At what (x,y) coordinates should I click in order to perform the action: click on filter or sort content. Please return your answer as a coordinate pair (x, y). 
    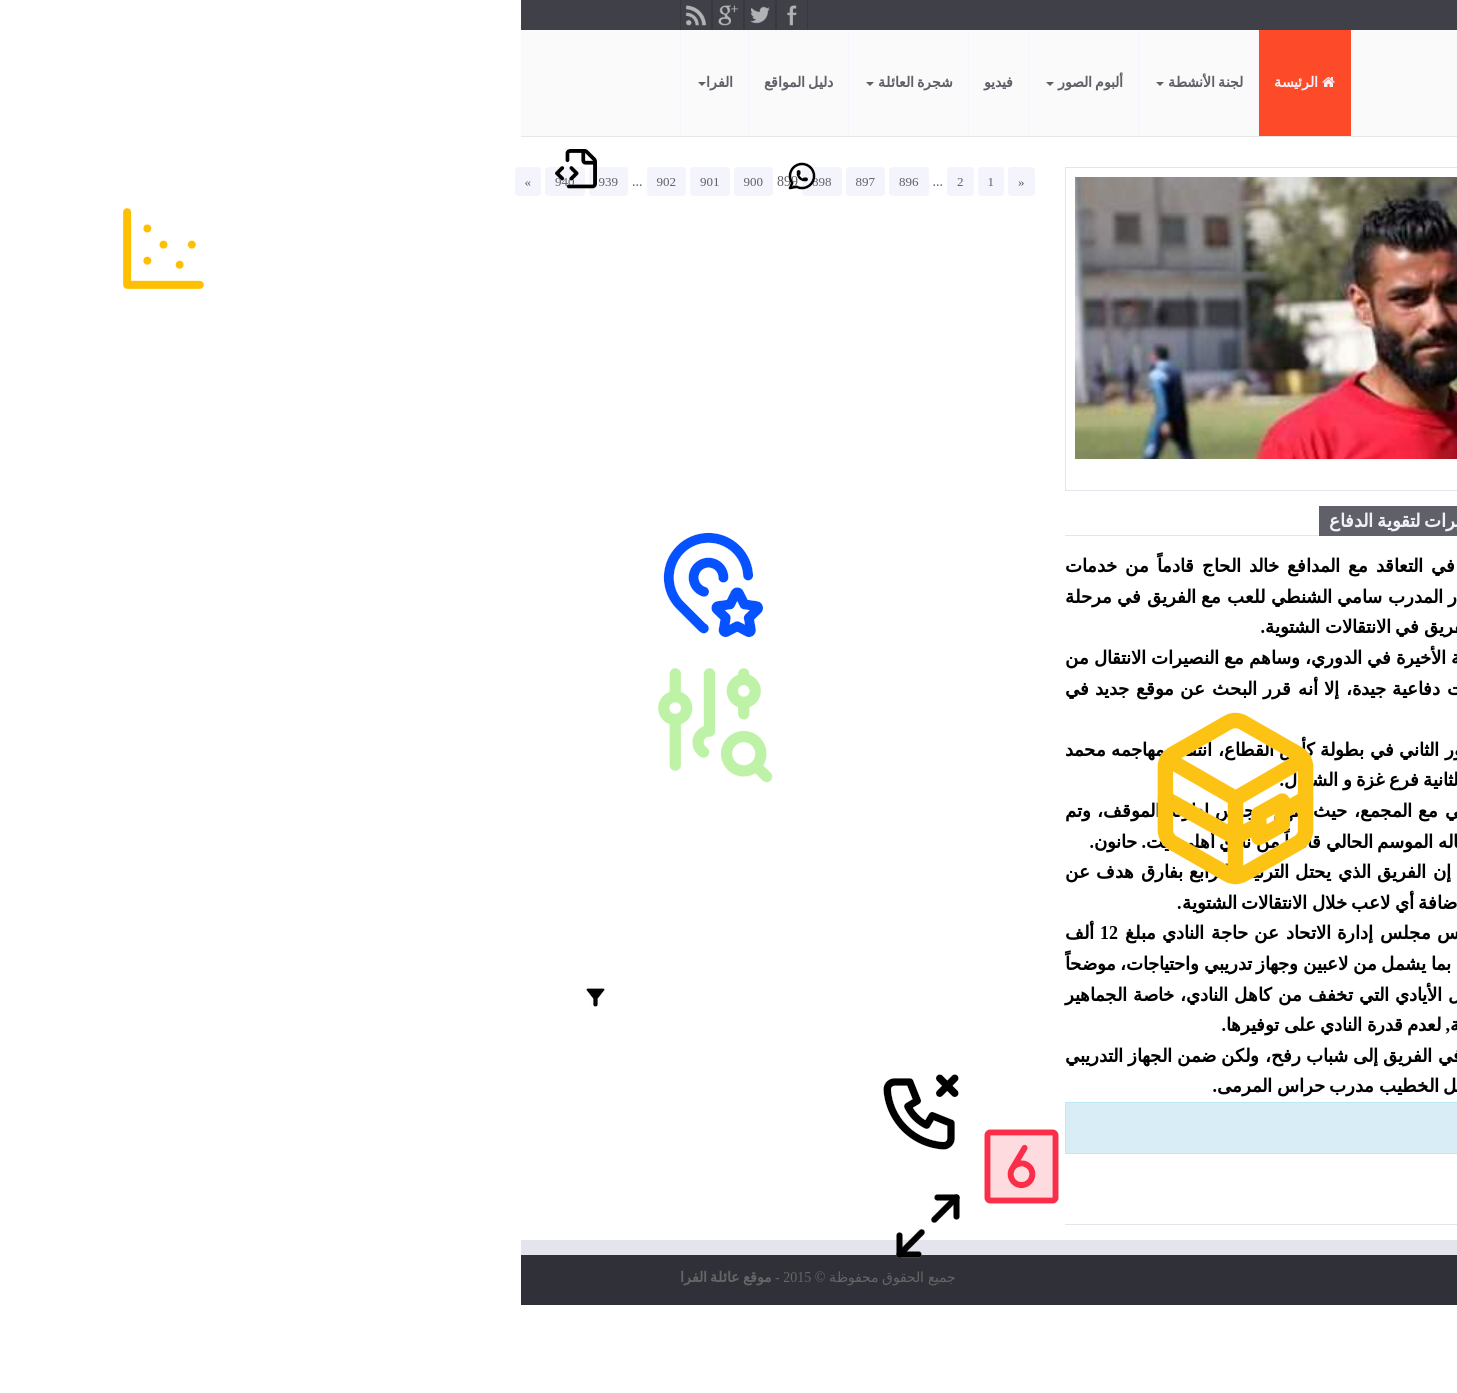
    Looking at the image, I should click on (595, 997).